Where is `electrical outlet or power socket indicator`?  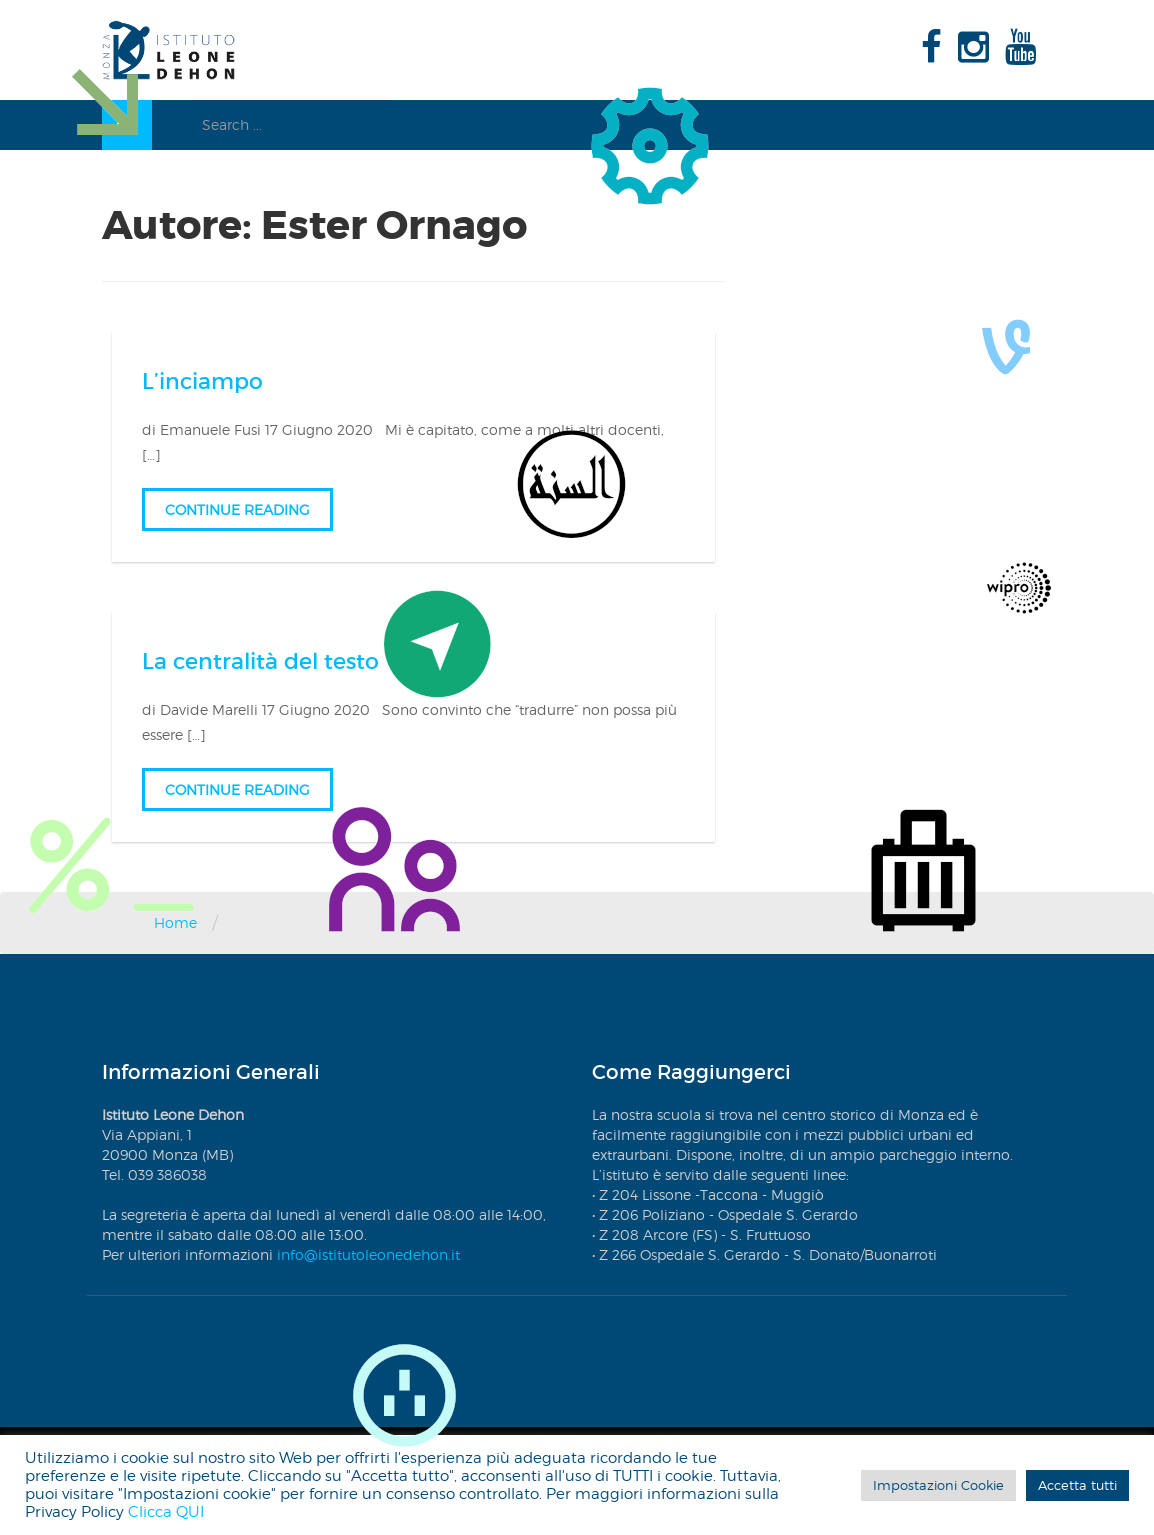
electrical outlet or power socket indicator is located at coordinates (404, 1395).